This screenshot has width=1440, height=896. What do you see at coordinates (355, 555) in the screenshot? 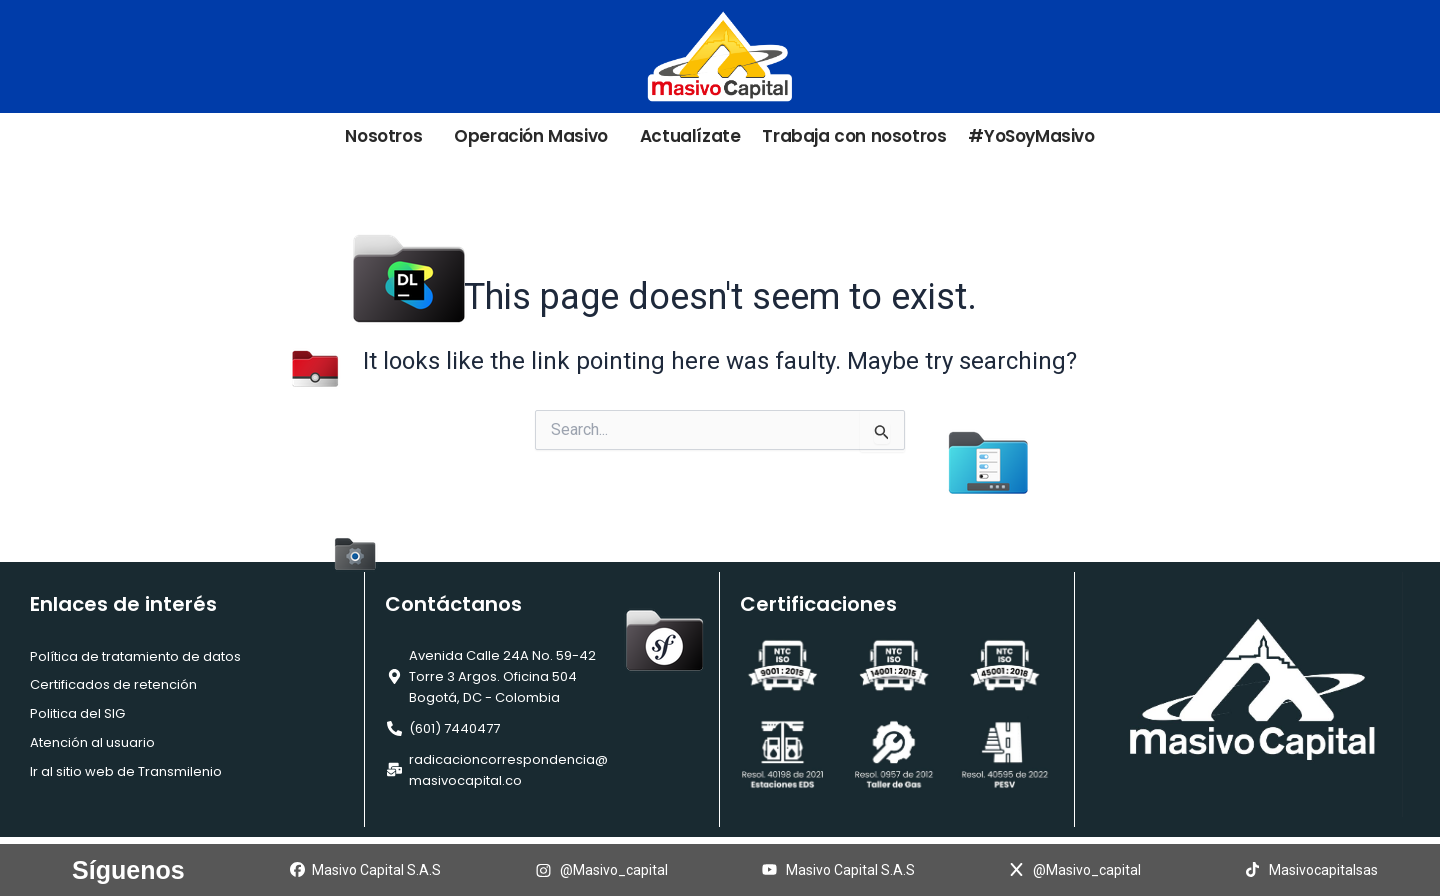
I see `access folder settings or preferences` at bounding box center [355, 555].